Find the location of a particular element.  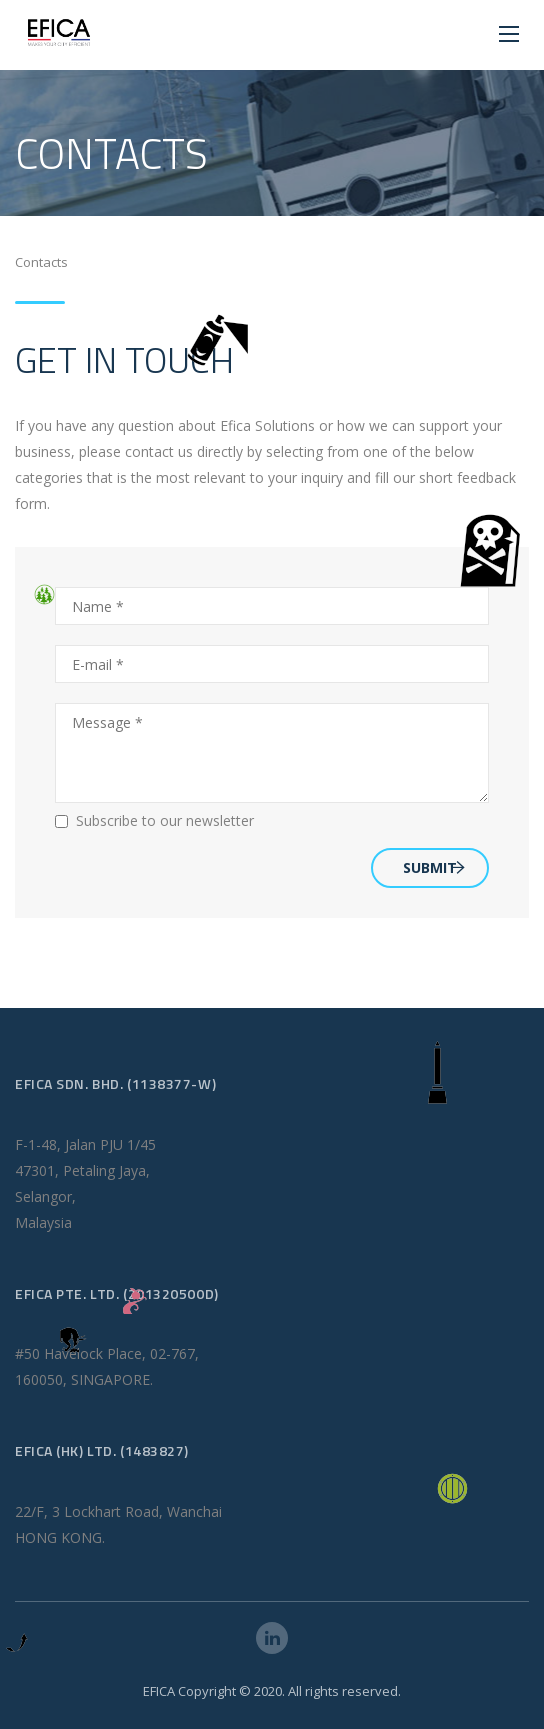

access defense or protection settings is located at coordinates (452, 1488).